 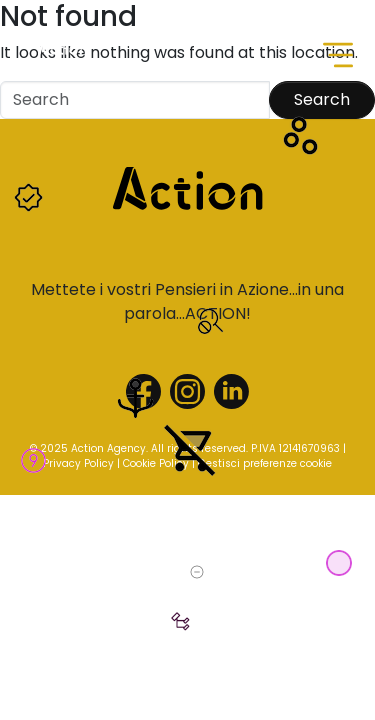 I want to click on unselected radio button option, so click(x=339, y=563).